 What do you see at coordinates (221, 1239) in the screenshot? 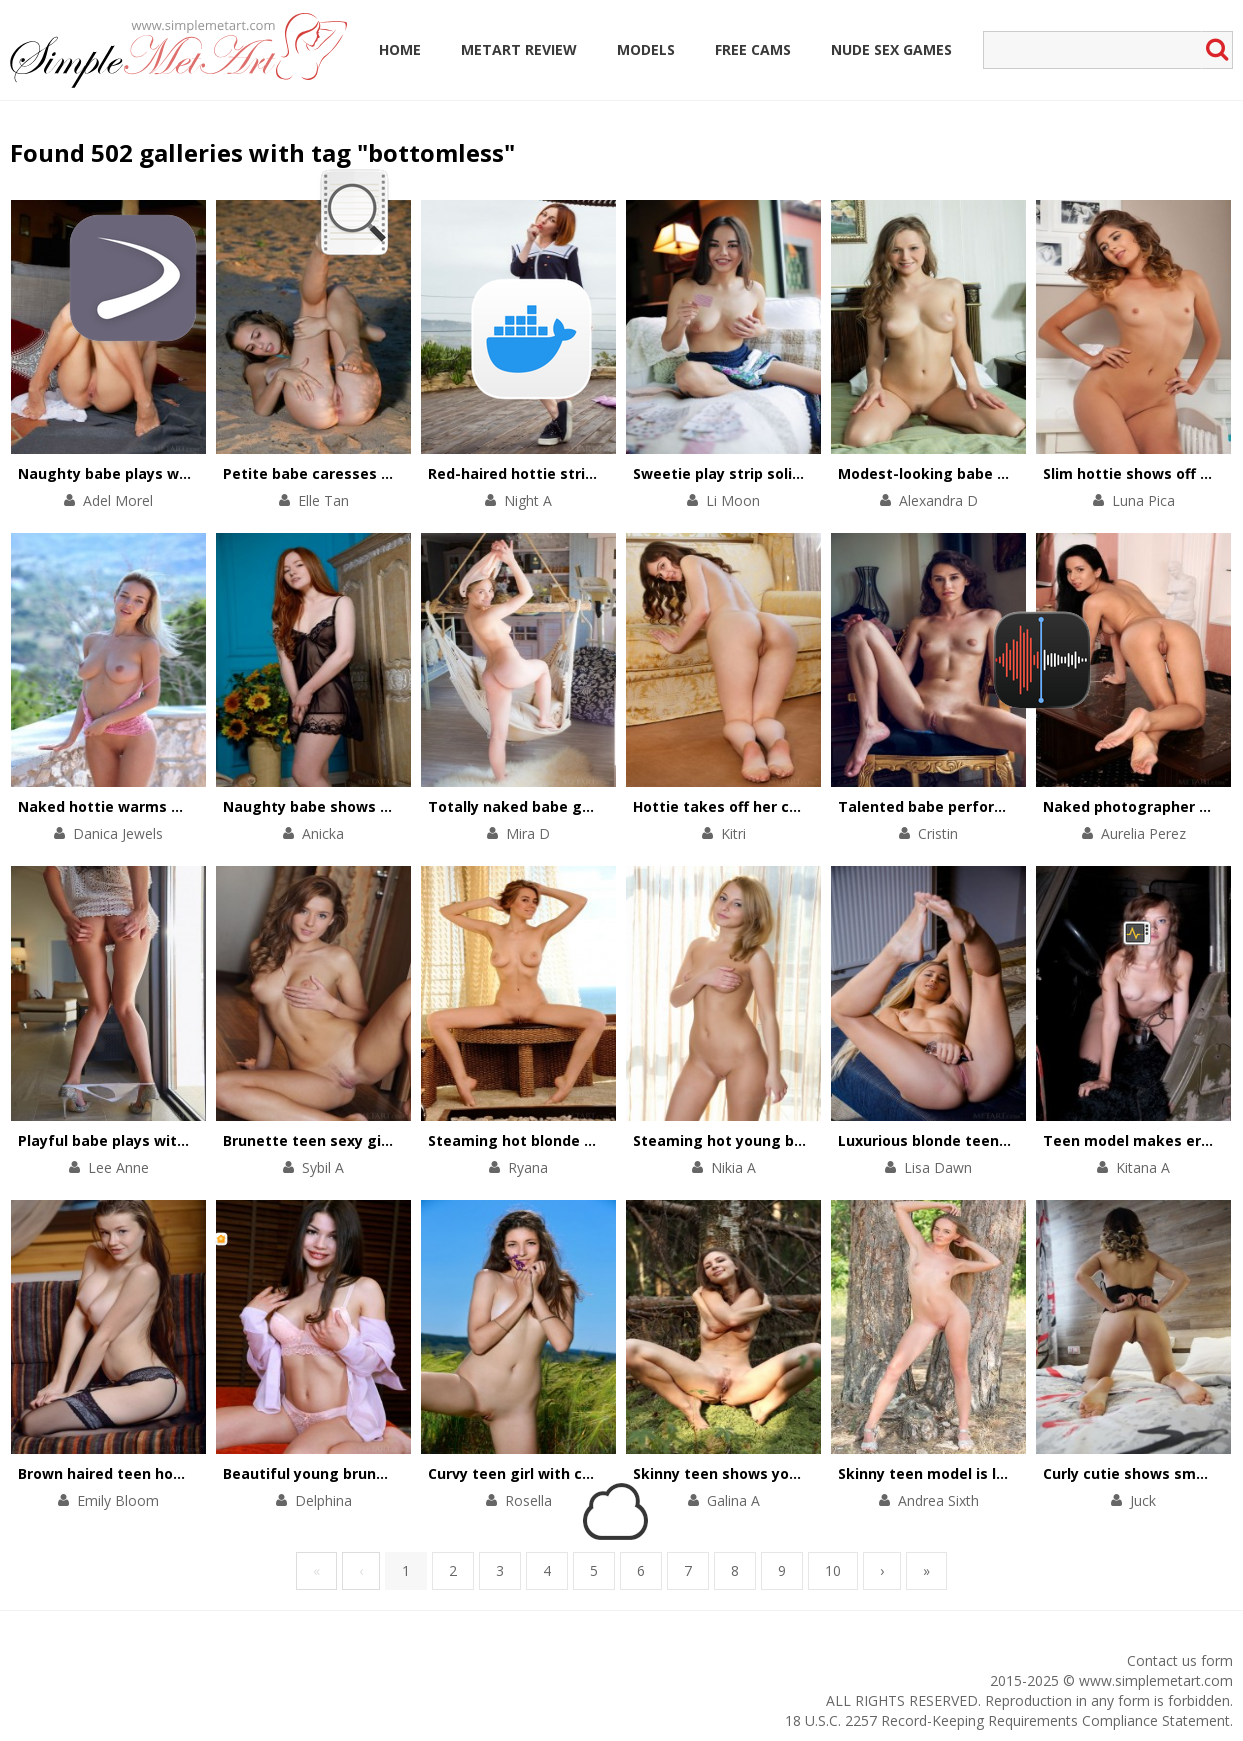
I see `open the home app` at bounding box center [221, 1239].